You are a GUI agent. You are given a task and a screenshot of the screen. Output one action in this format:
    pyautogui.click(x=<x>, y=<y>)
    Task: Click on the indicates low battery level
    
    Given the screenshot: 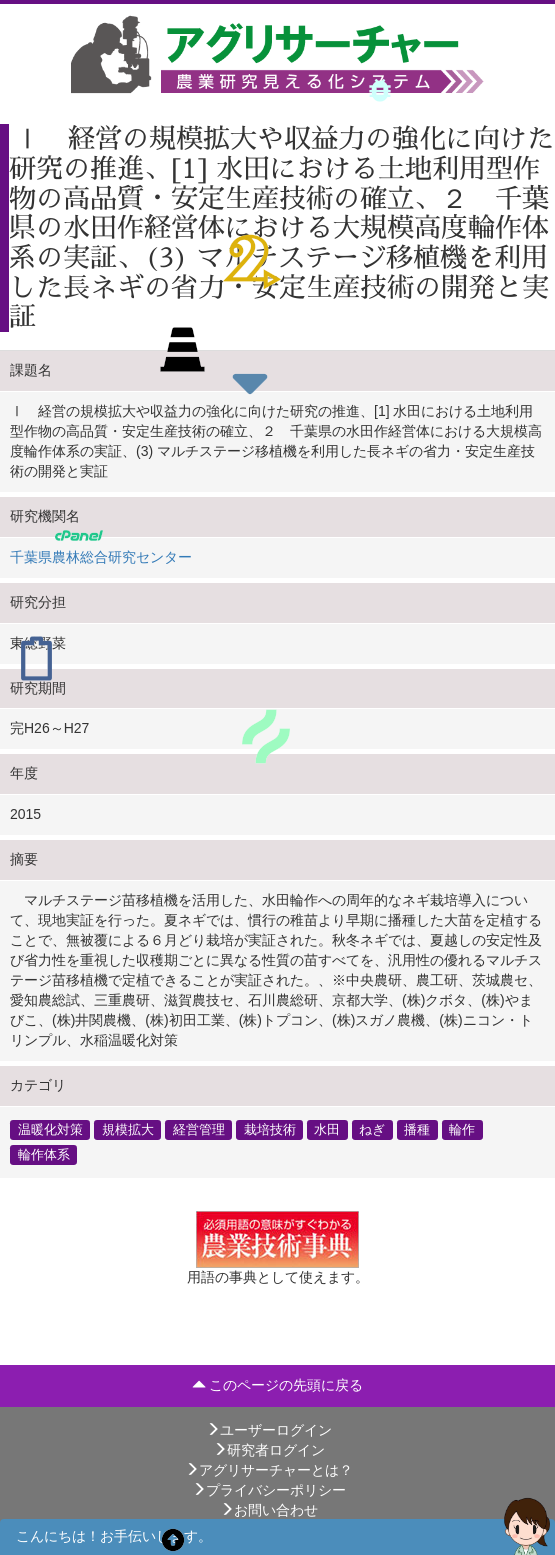 What is the action you would take?
    pyautogui.click(x=36, y=658)
    